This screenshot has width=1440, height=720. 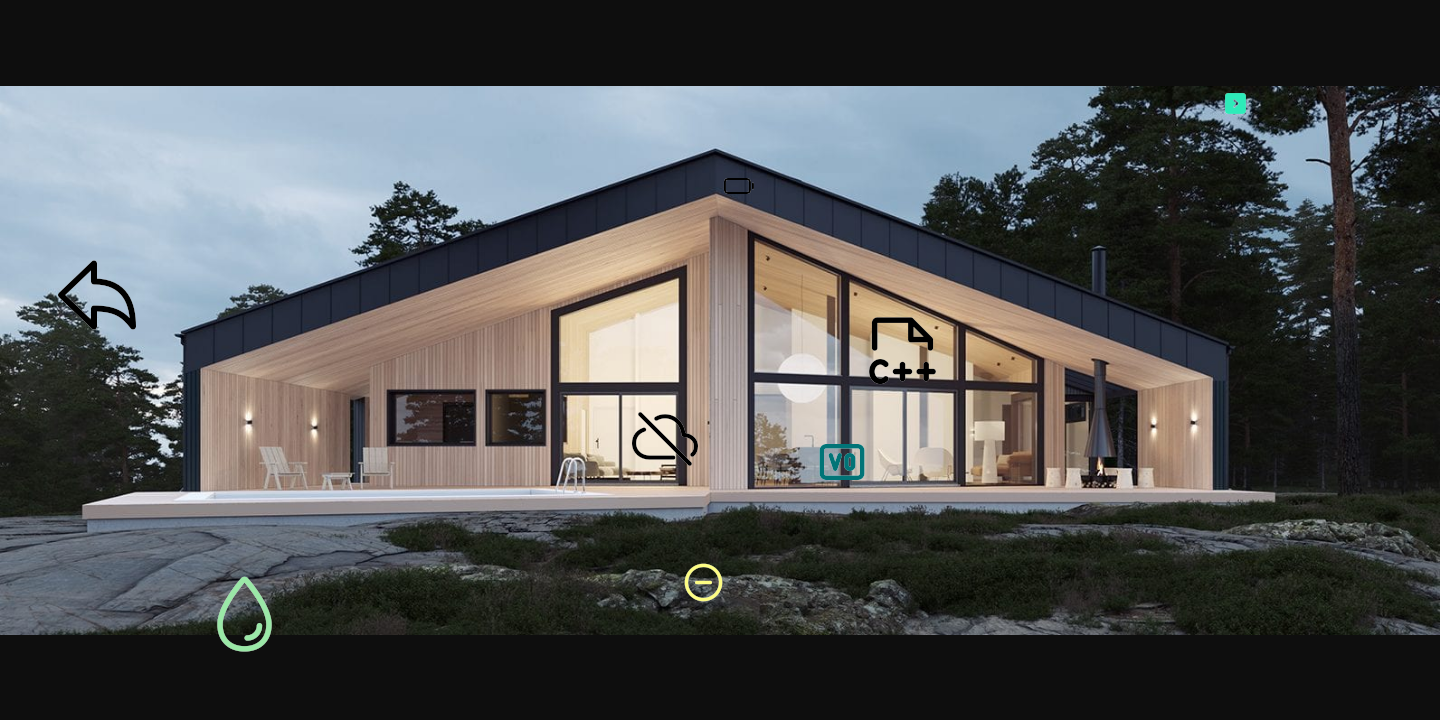 What do you see at coordinates (902, 353) in the screenshot?
I see `a C++ source code file` at bounding box center [902, 353].